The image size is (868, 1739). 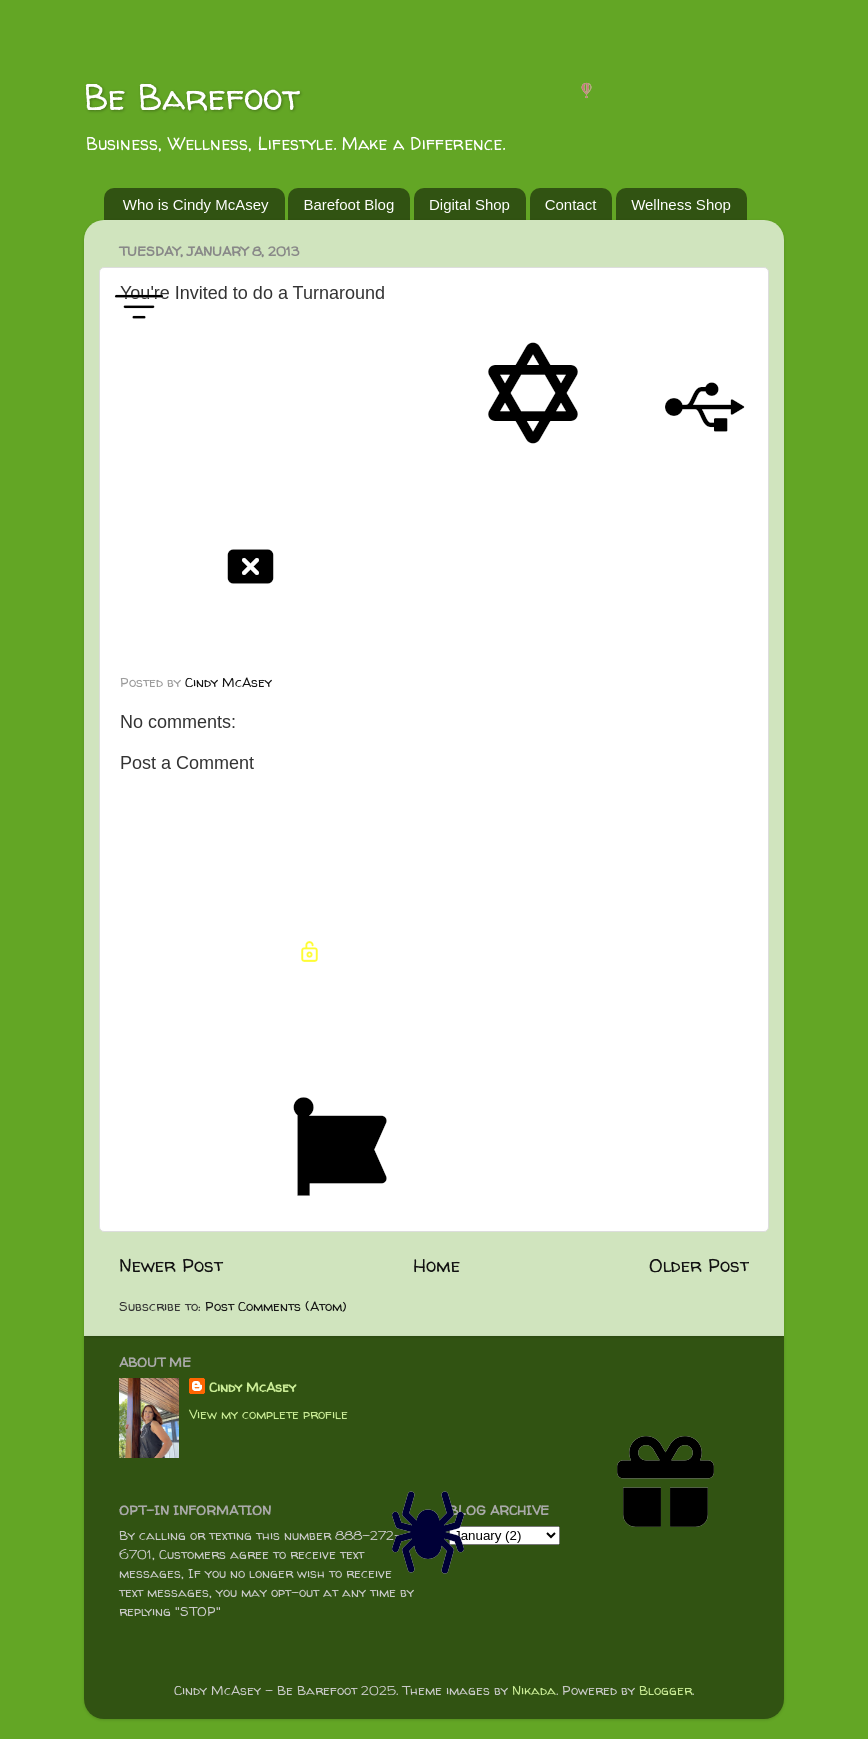 I want to click on filter or sort content, so click(x=139, y=305).